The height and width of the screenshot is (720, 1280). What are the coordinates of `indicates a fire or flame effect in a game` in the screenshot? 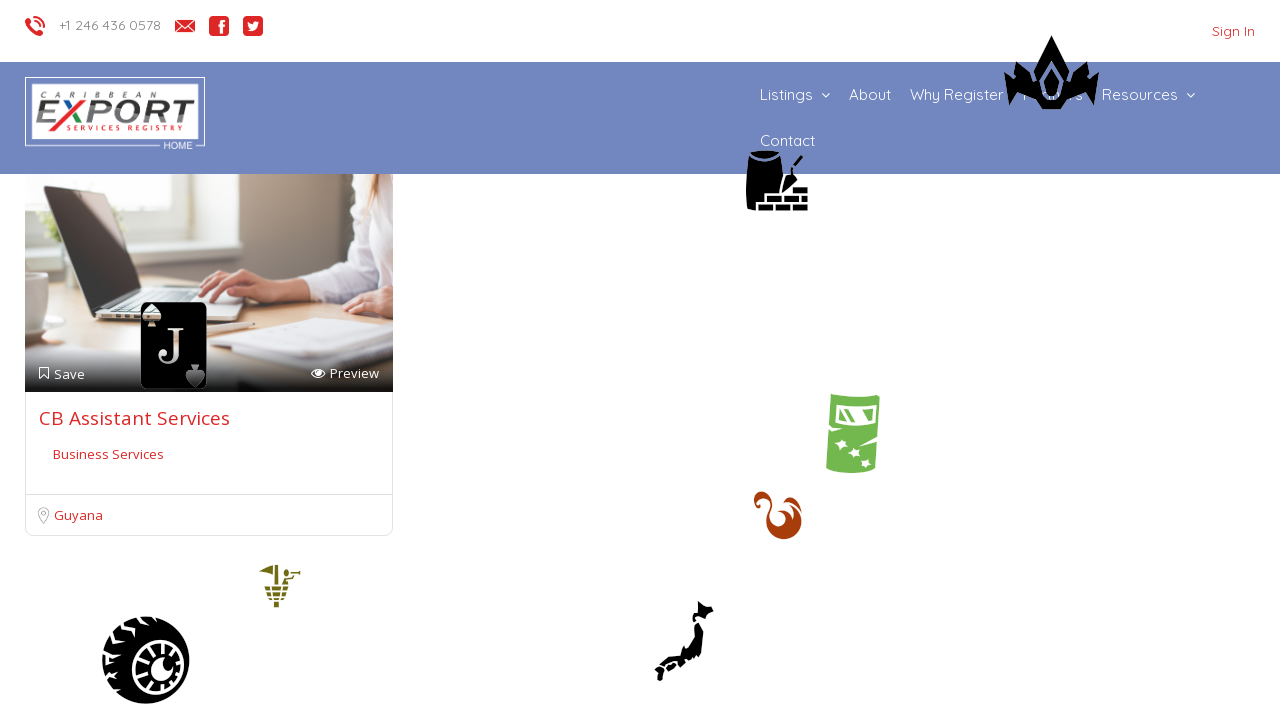 It's located at (778, 515).